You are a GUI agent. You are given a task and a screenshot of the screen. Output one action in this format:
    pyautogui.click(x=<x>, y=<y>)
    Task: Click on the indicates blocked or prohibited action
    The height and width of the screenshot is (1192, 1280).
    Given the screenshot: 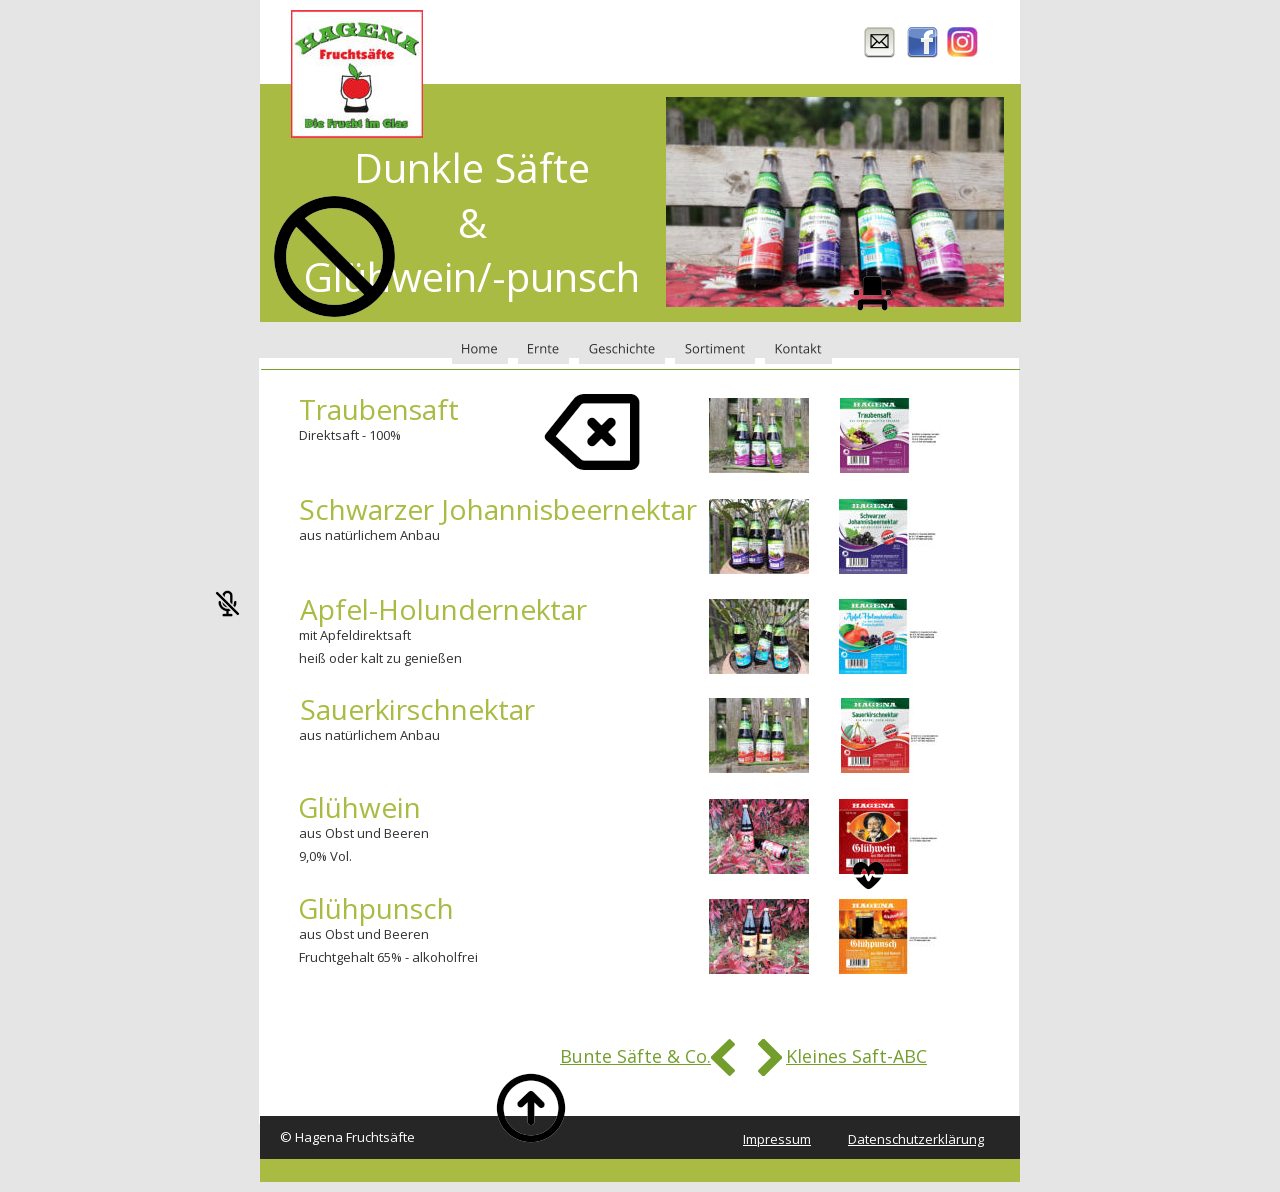 What is the action you would take?
    pyautogui.click(x=334, y=256)
    